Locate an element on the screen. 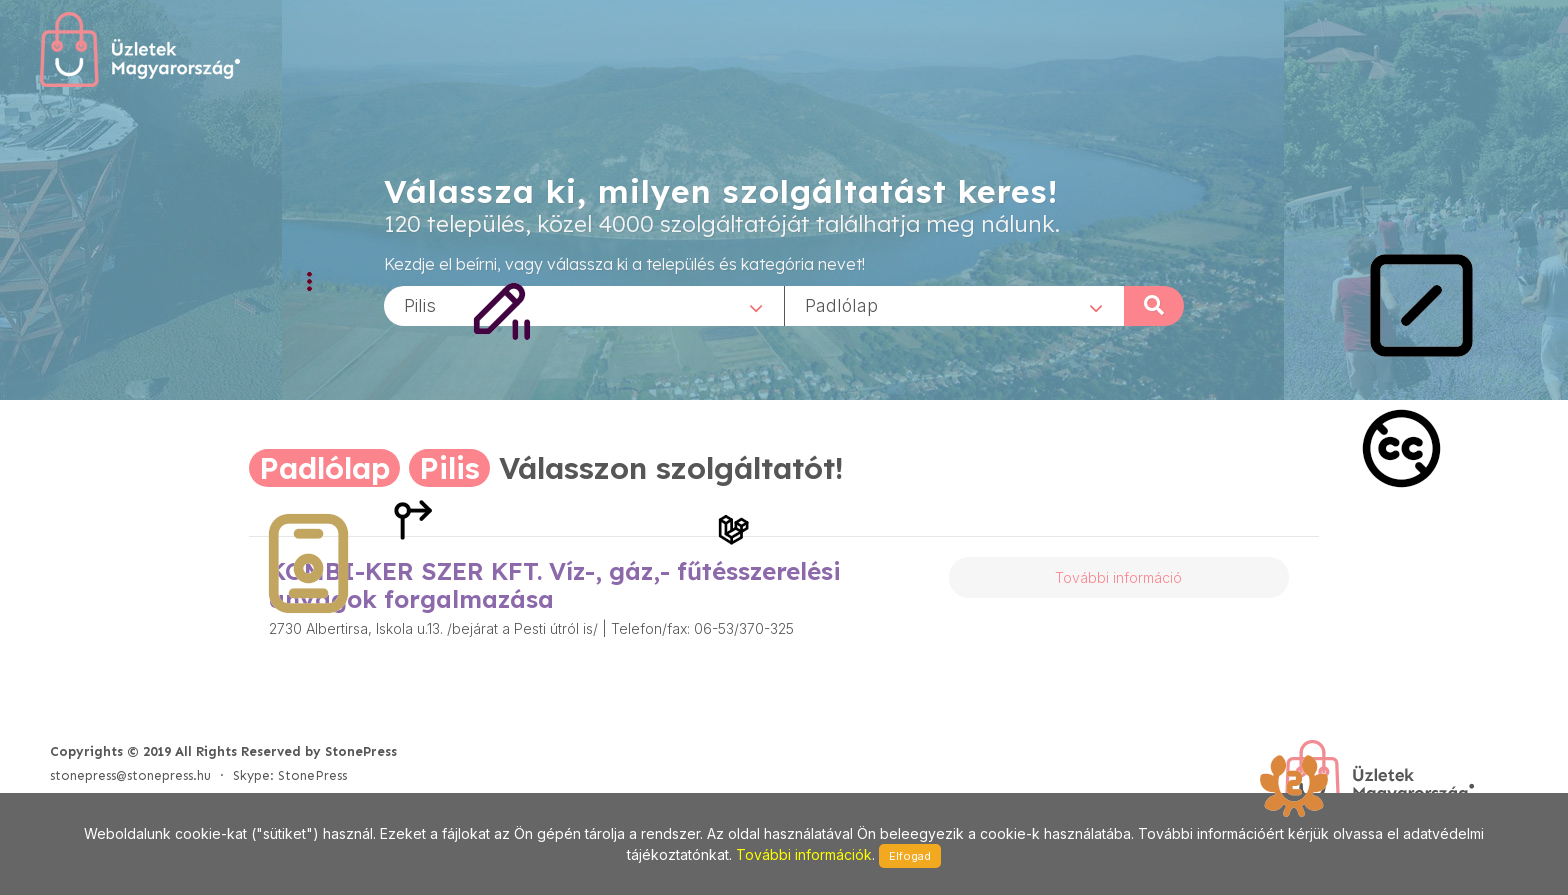 The width and height of the screenshot is (1568, 895). Laravel framework branding or integration is located at coordinates (733, 529).